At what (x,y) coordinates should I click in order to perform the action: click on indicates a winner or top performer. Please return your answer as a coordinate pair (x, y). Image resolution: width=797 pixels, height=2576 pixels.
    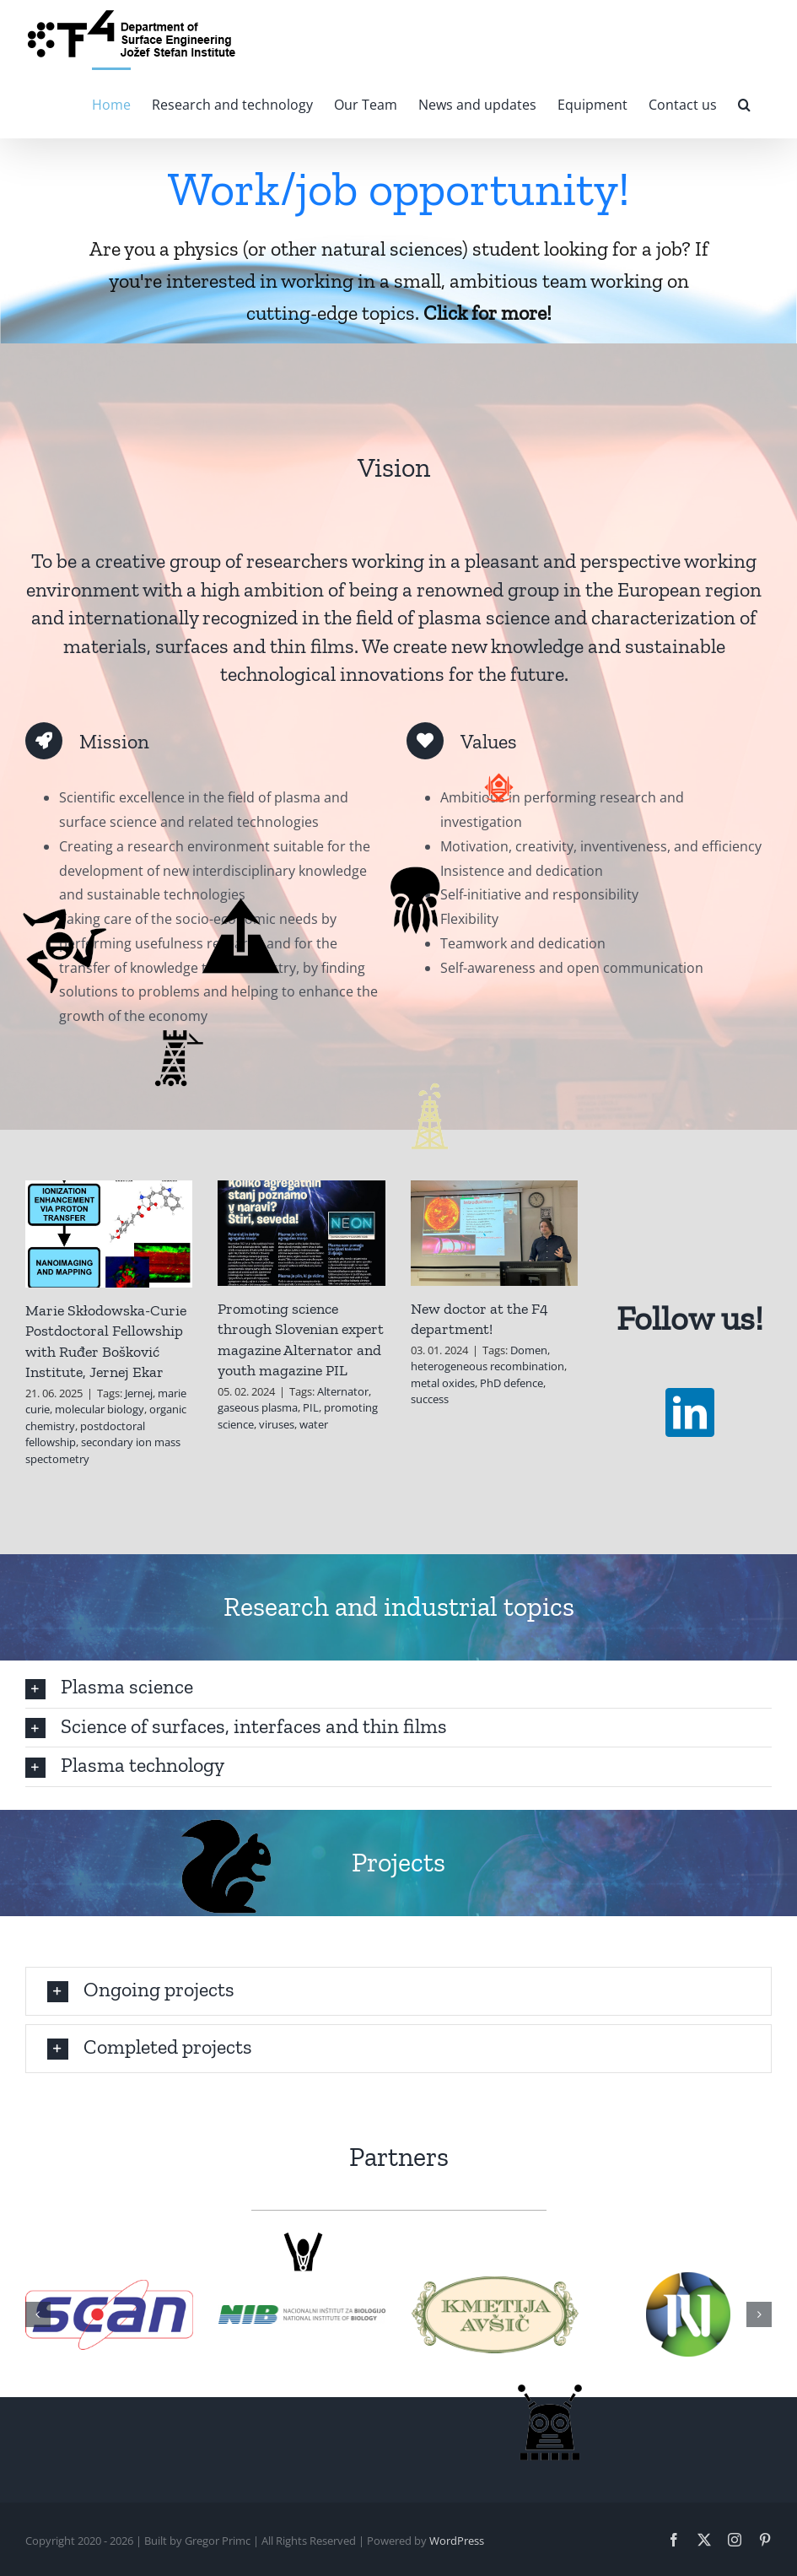
    Looking at the image, I should click on (303, 2251).